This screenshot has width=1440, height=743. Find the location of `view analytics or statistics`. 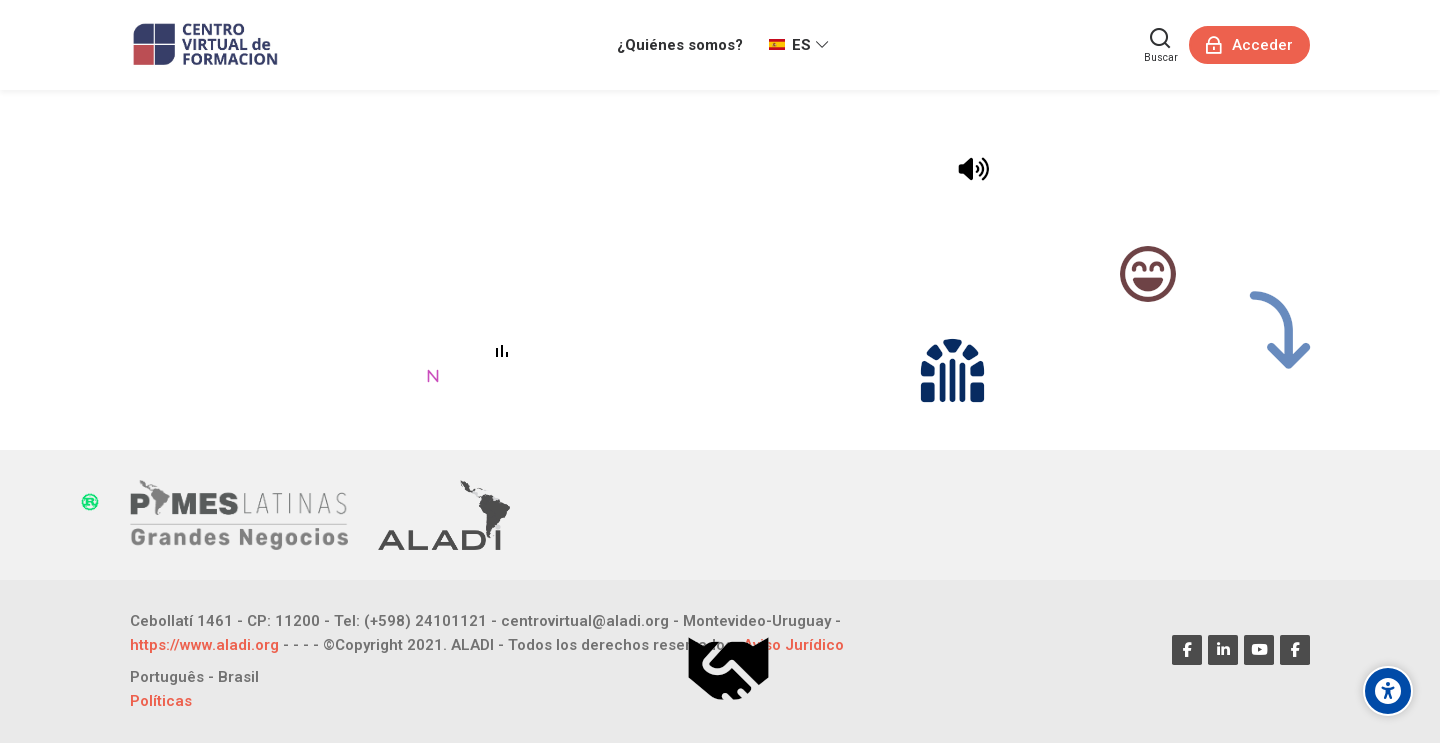

view analytics or statistics is located at coordinates (502, 351).